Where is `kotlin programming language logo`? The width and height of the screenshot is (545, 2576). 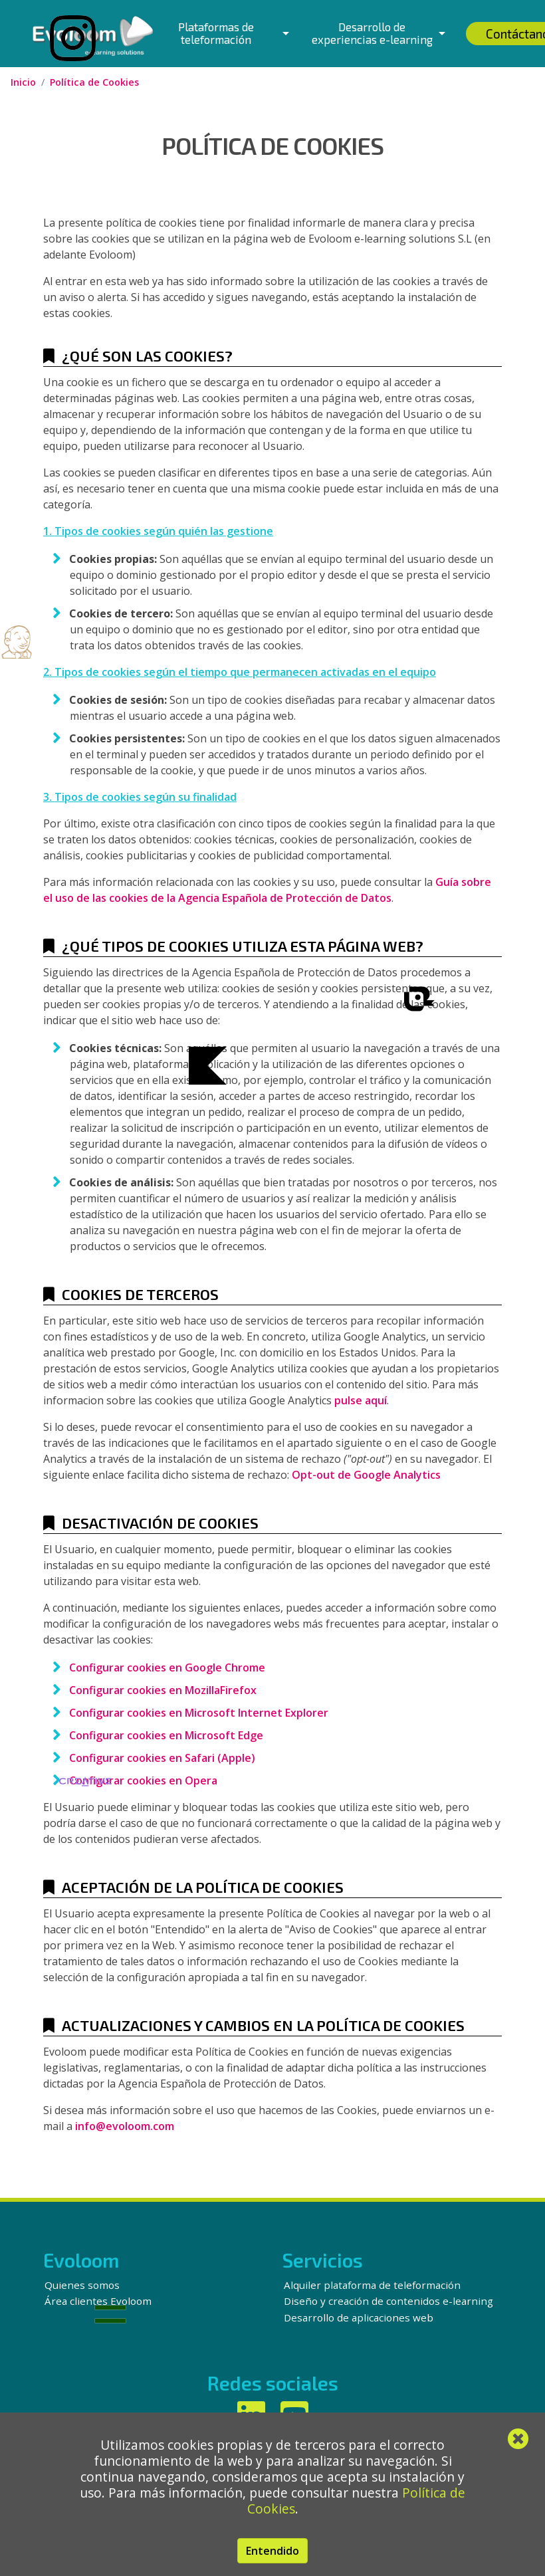 kotlin programming language logo is located at coordinates (207, 1065).